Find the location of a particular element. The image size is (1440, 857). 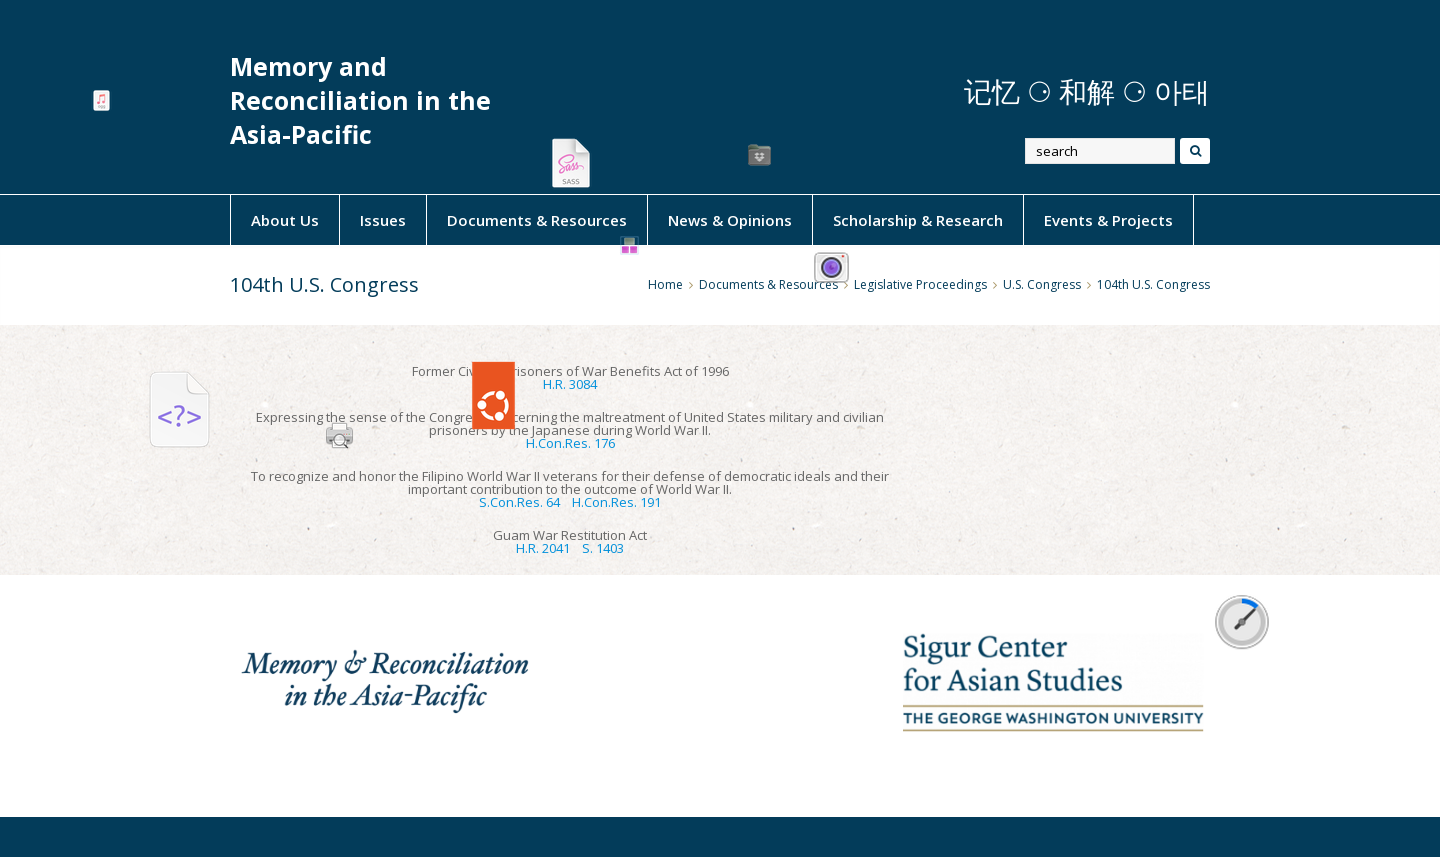

open sysprof system profiler is located at coordinates (1242, 622).